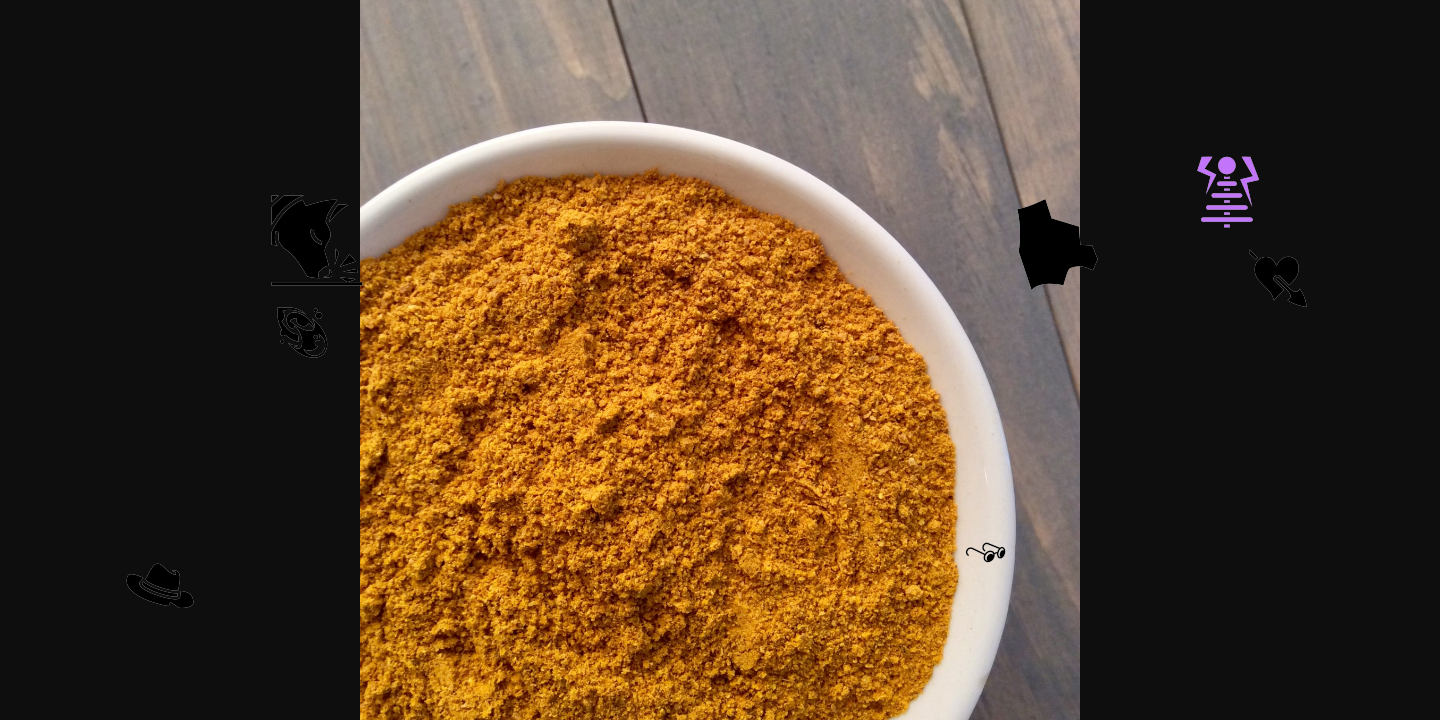 The width and height of the screenshot is (1440, 720). Describe the element at coordinates (1227, 192) in the screenshot. I see `indicates electricity or power generation` at that location.